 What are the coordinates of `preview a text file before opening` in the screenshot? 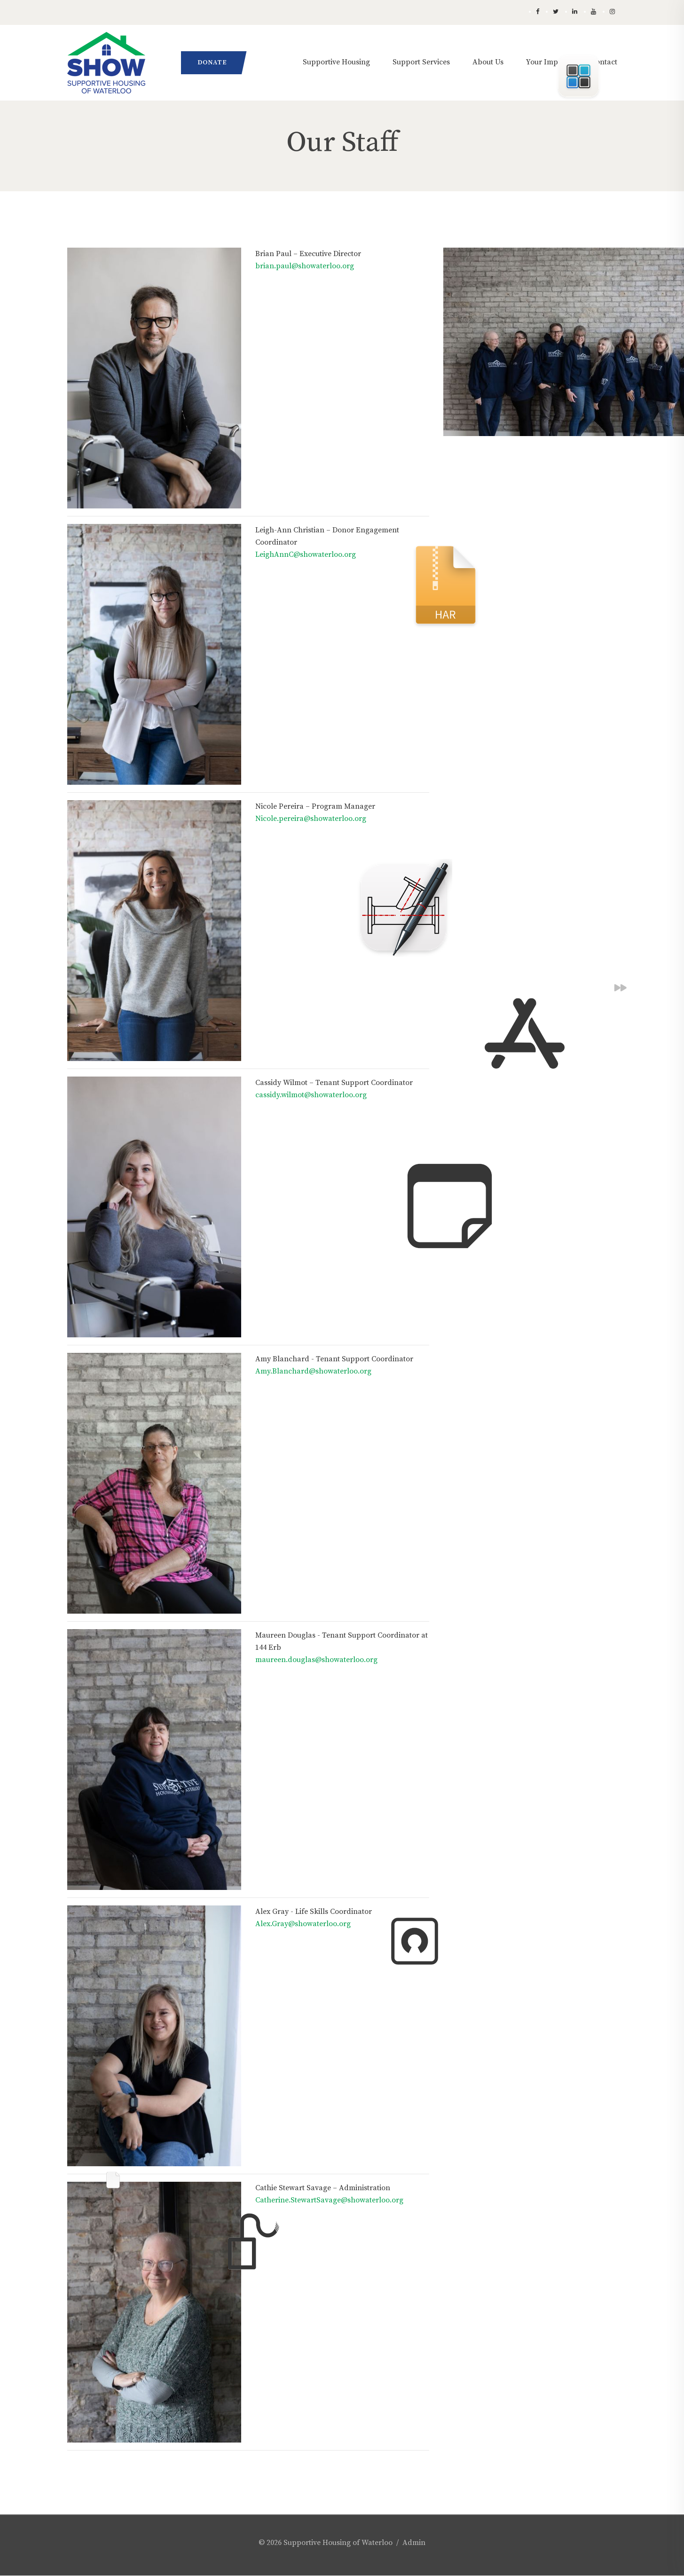 It's located at (113, 2180).